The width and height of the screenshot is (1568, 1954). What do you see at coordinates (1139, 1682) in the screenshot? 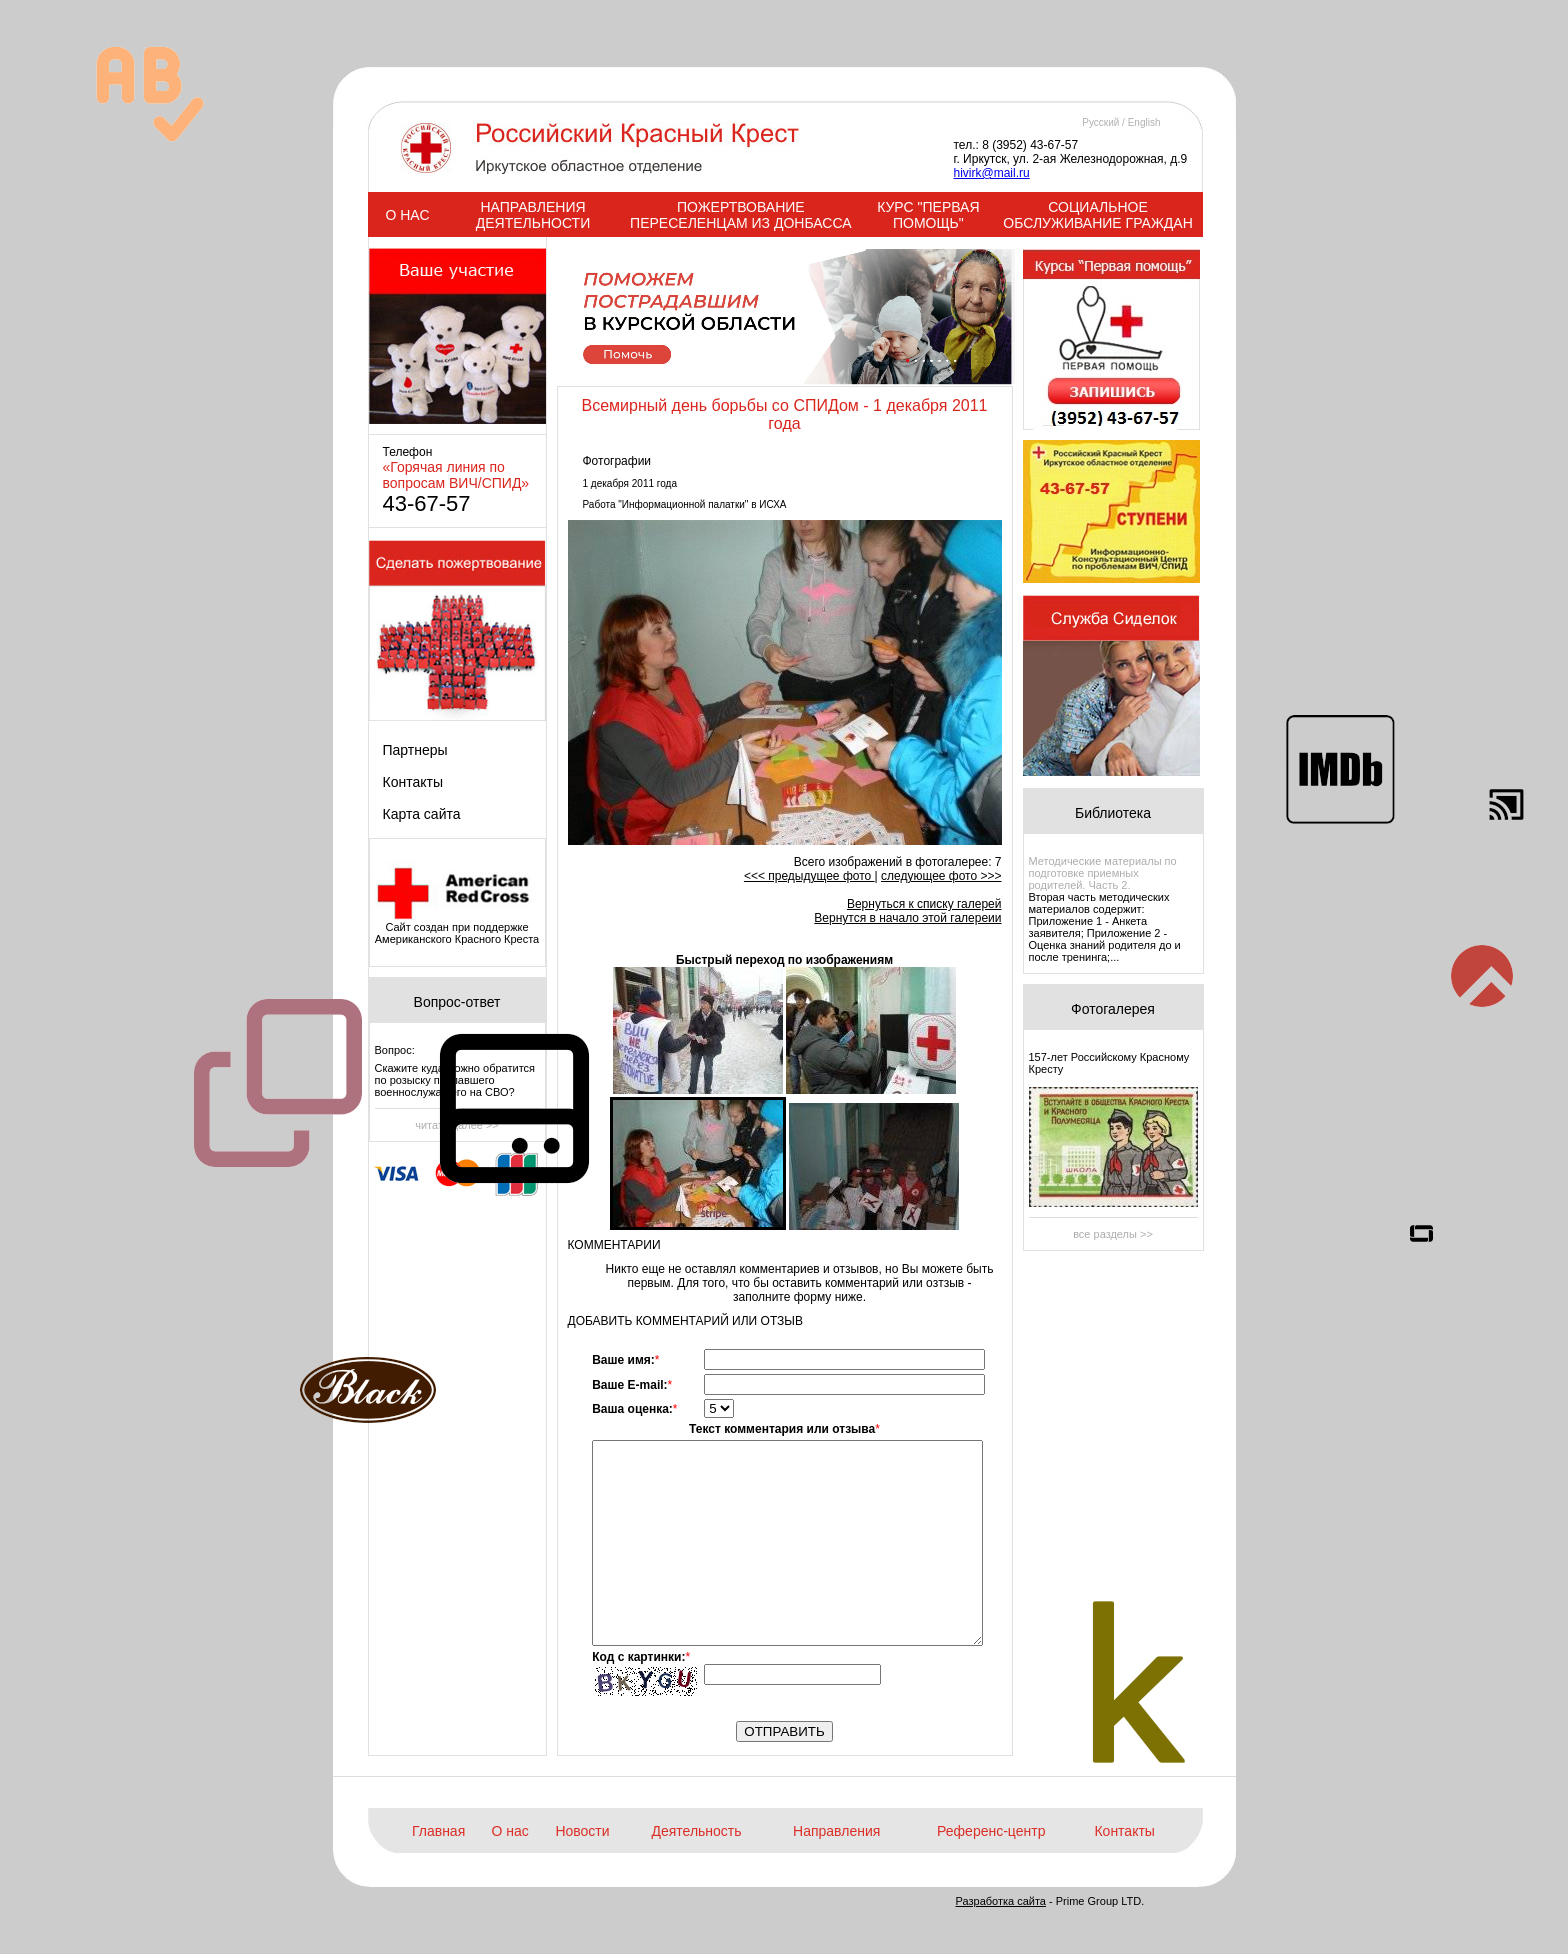
I see `link to kaggle profile or account` at bounding box center [1139, 1682].